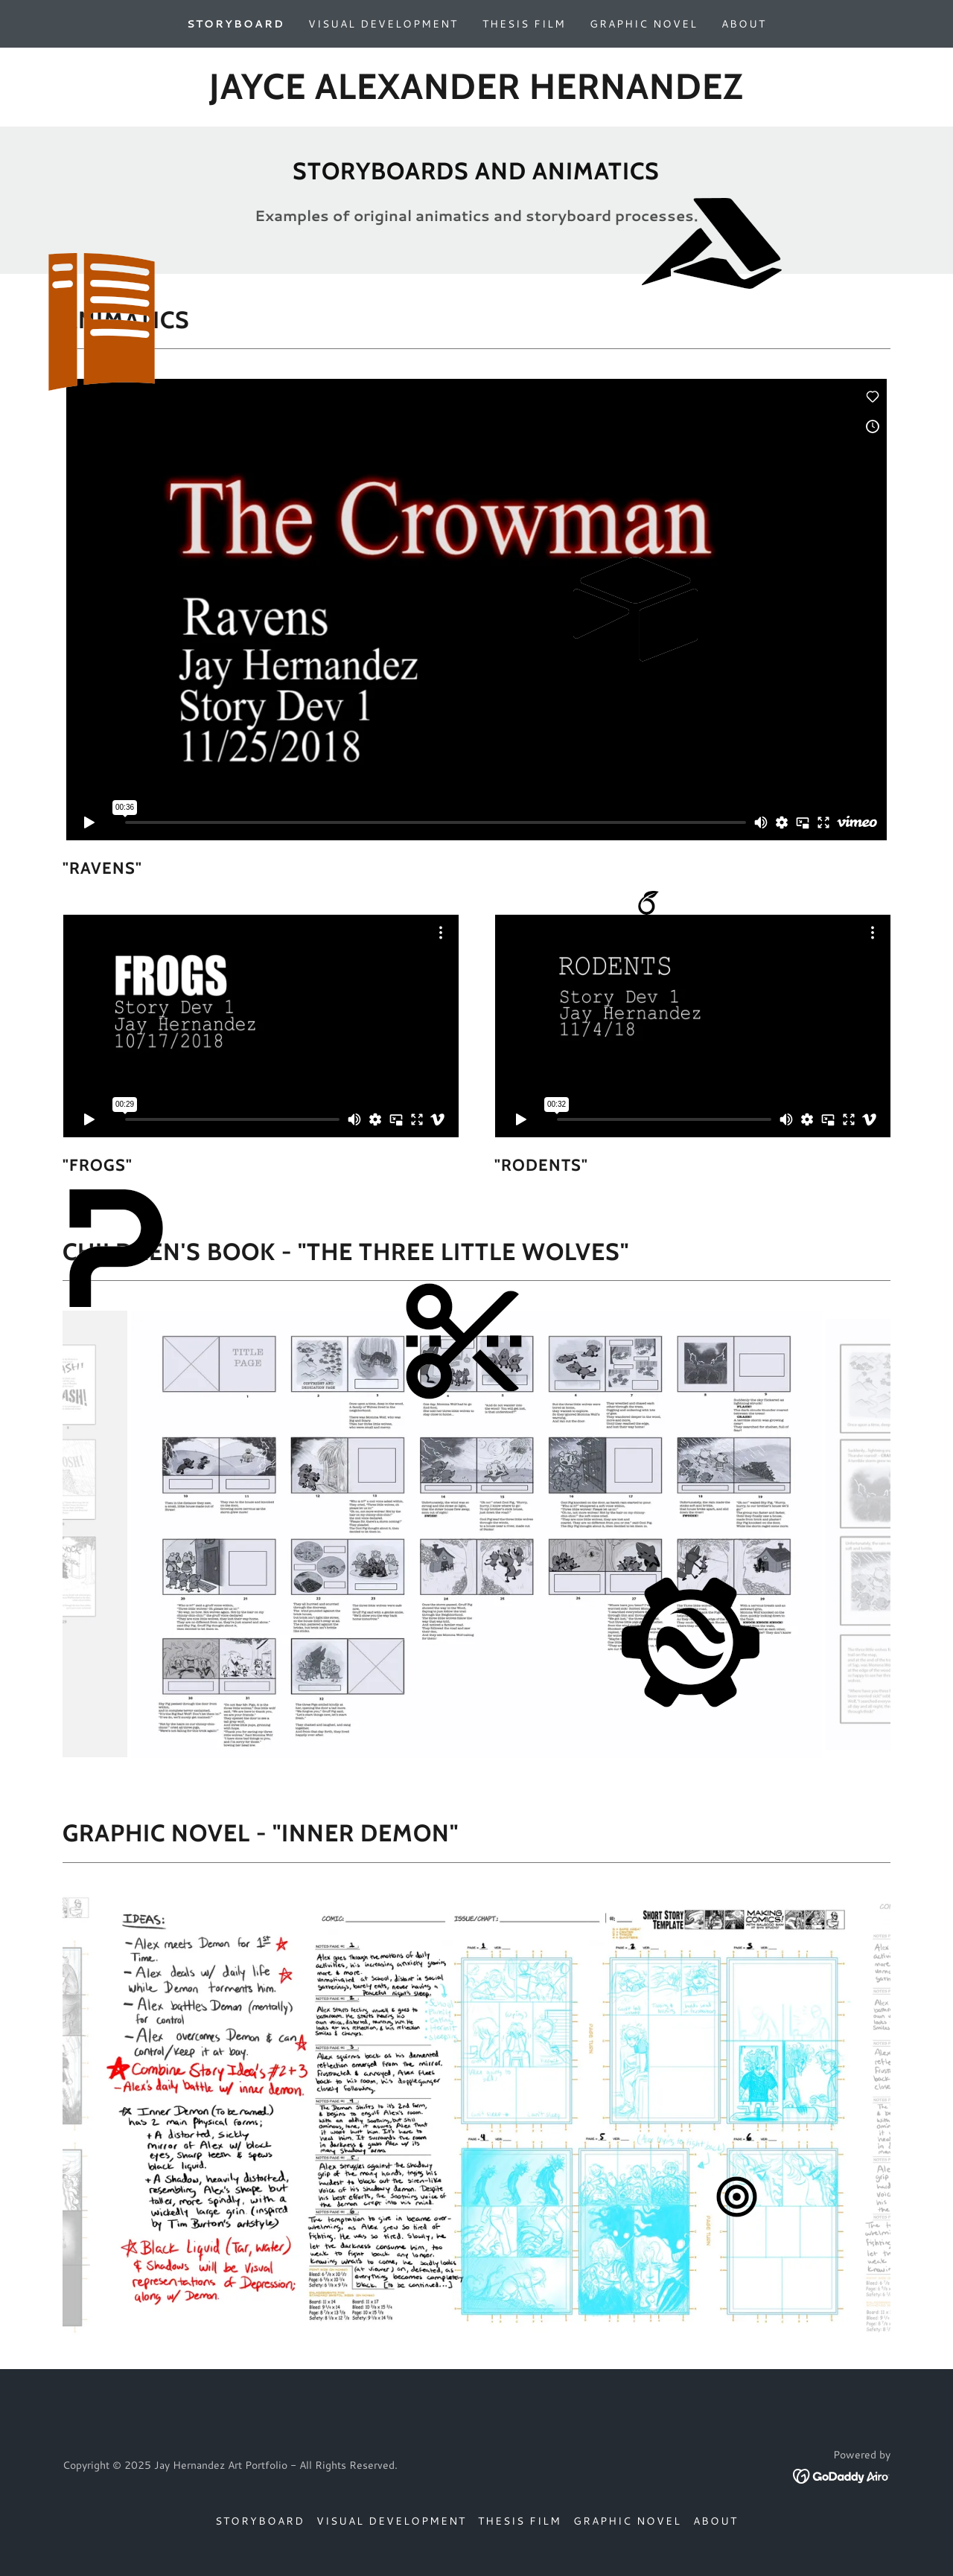 The height and width of the screenshot is (2576, 953). I want to click on open Google Earth Engine, so click(690, 1642).